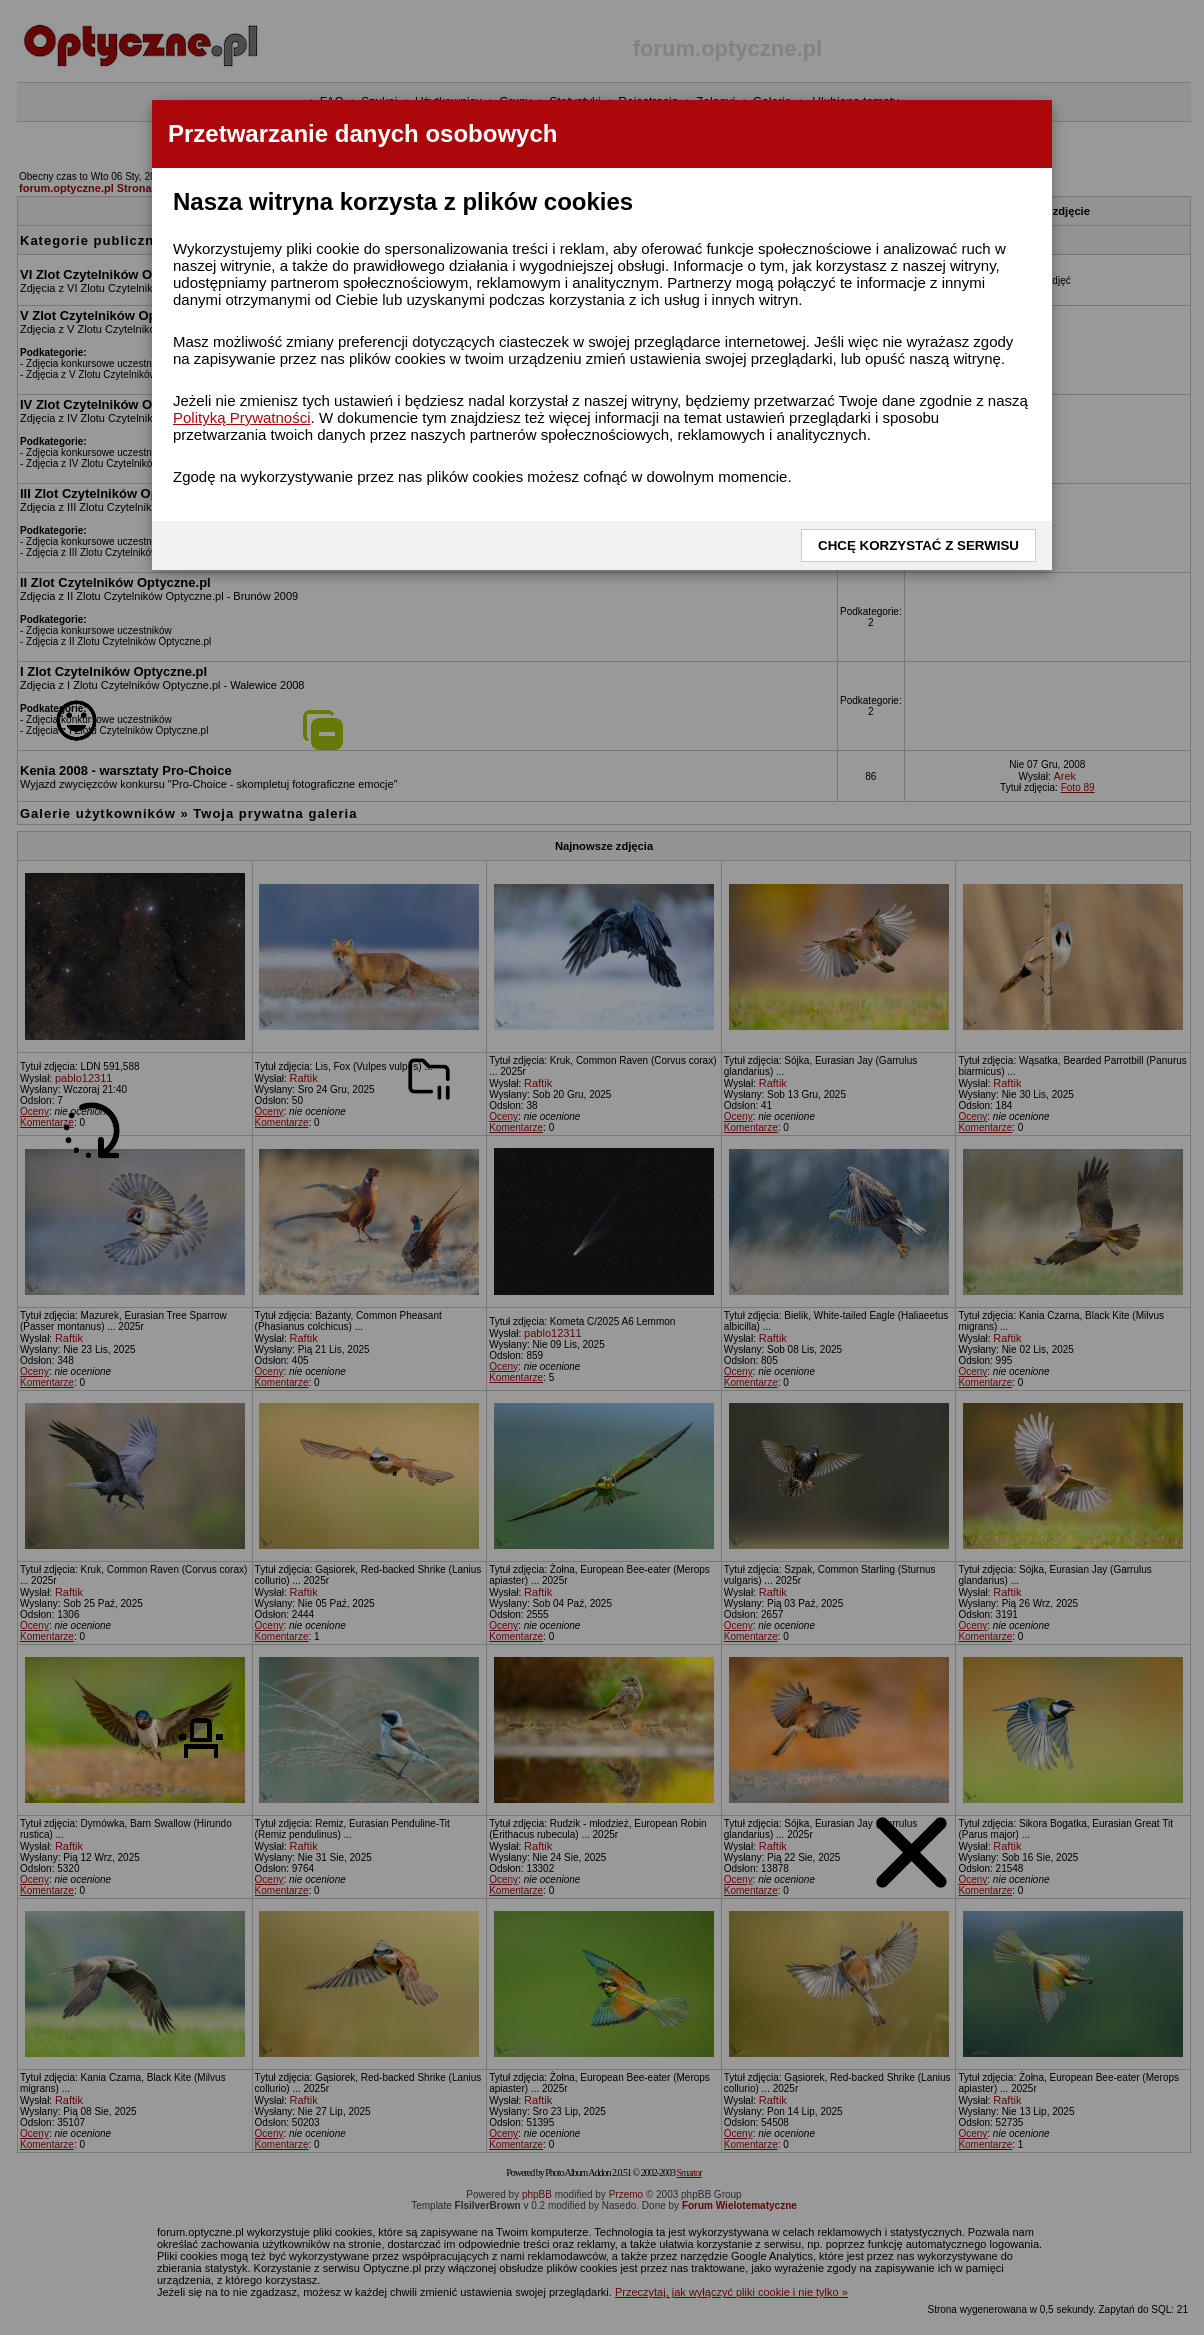  What do you see at coordinates (911, 1852) in the screenshot?
I see `close the current window or dialog` at bounding box center [911, 1852].